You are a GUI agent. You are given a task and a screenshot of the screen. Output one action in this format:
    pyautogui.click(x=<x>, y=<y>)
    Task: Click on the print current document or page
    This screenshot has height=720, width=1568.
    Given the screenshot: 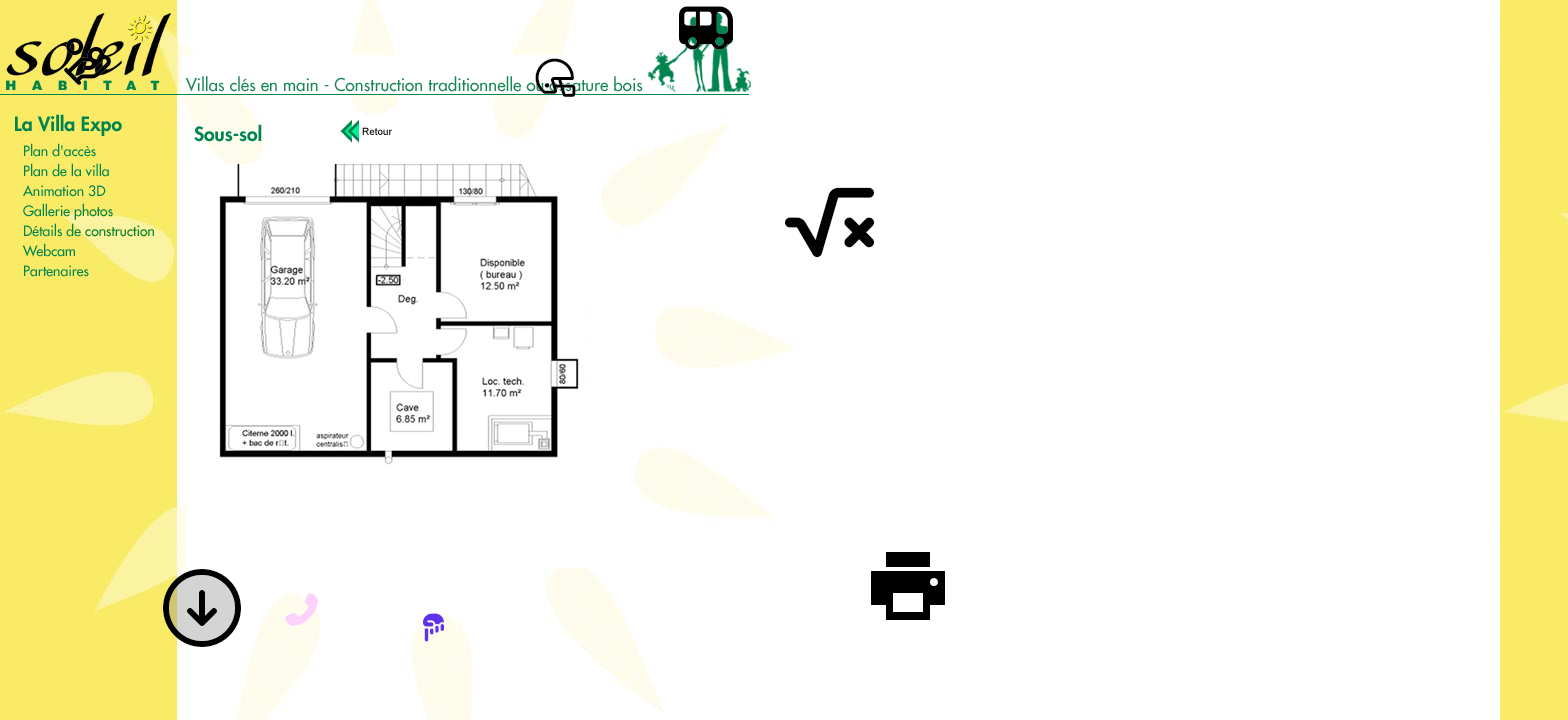 What is the action you would take?
    pyautogui.click(x=908, y=586)
    